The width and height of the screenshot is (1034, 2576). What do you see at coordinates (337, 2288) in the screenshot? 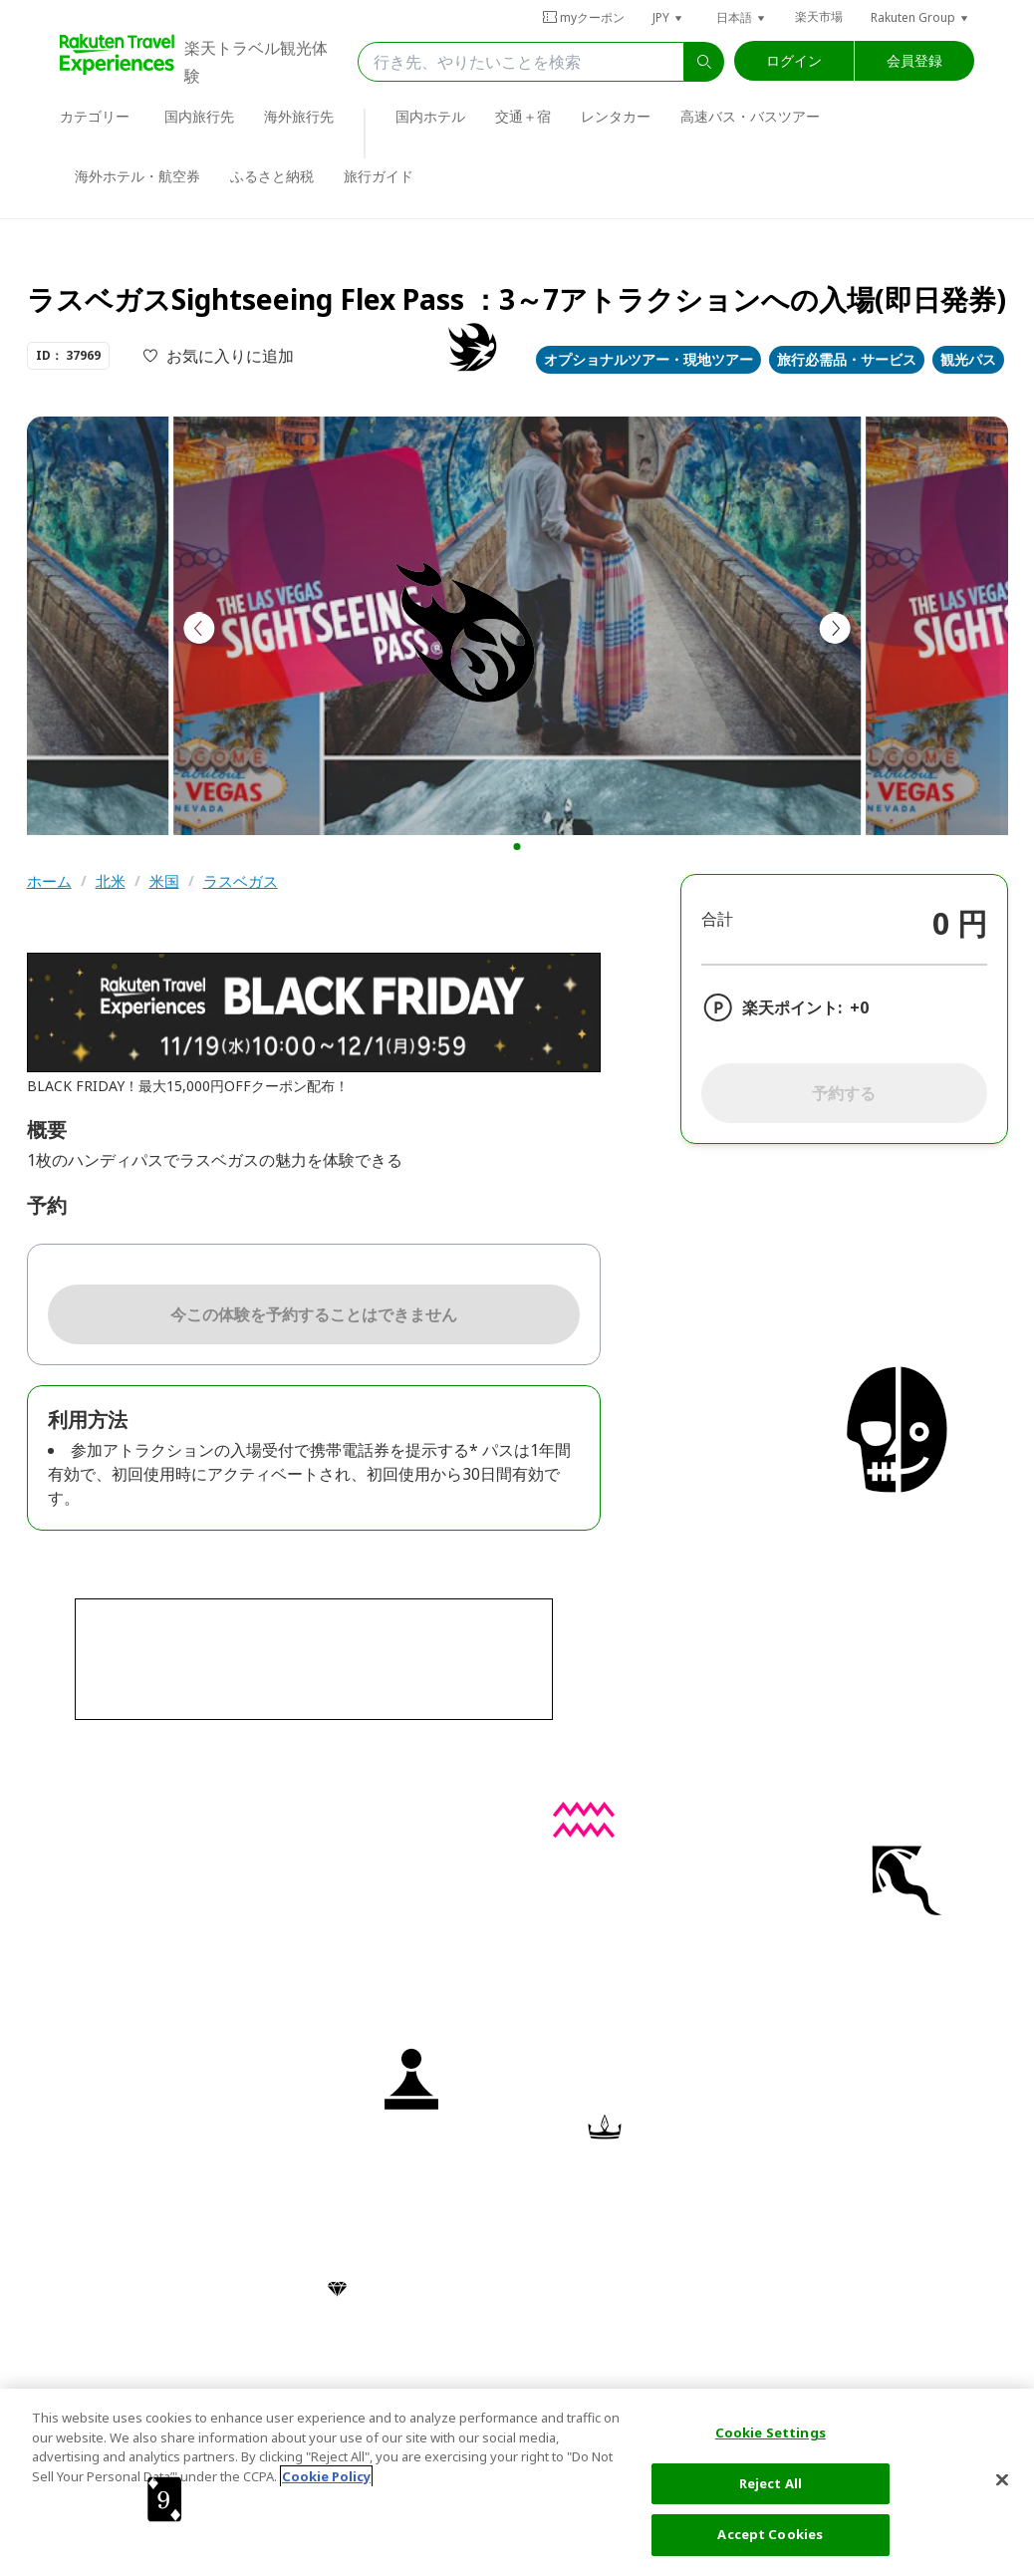
I see `indicates premium or diamond-tier membership status` at bounding box center [337, 2288].